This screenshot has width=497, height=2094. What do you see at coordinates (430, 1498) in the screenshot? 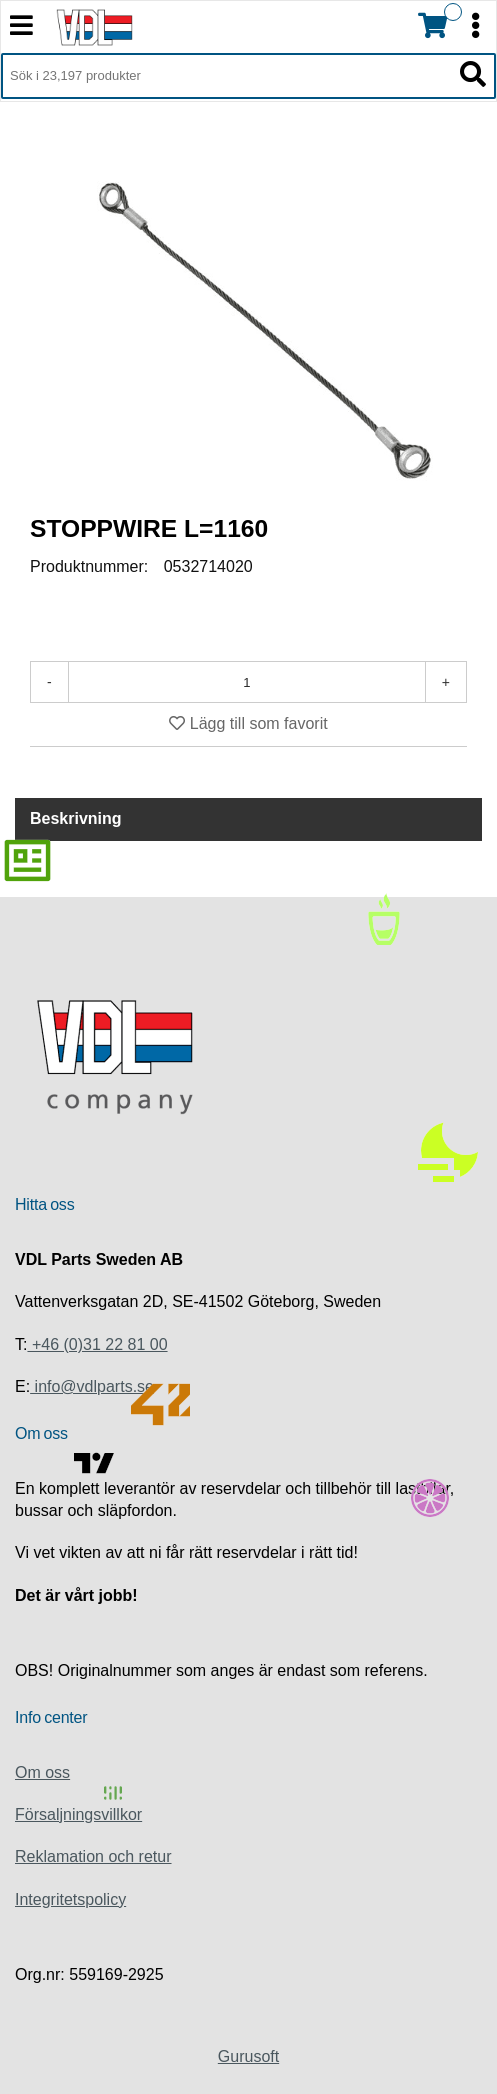
I see `juce audio framework logo` at bounding box center [430, 1498].